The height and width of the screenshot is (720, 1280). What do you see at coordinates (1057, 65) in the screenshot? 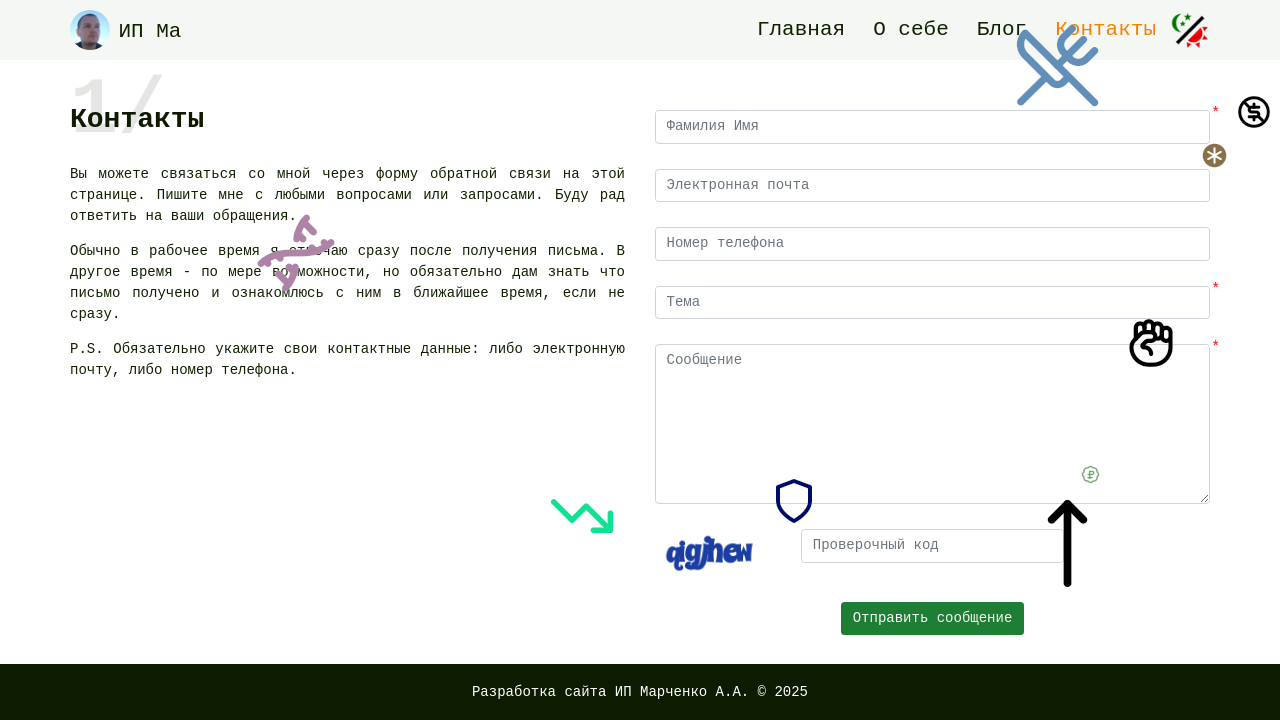
I see `restaurant or dining location` at bounding box center [1057, 65].